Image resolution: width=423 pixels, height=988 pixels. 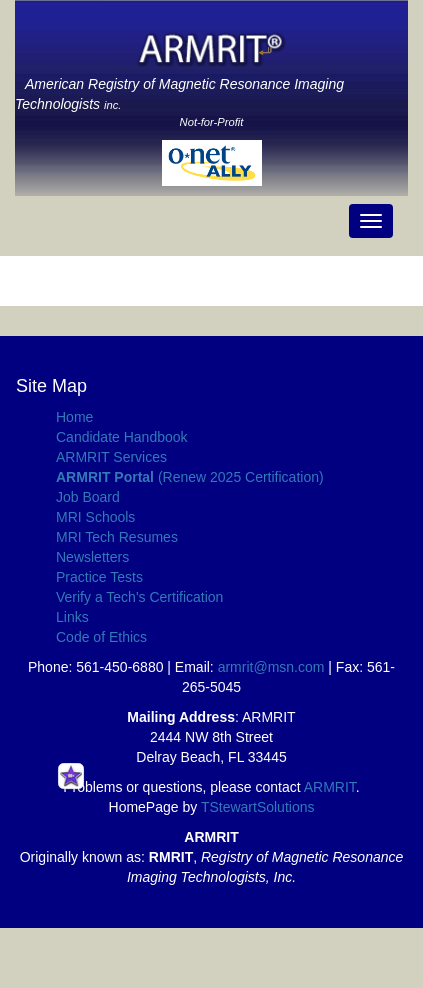 What do you see at coordinates (265, 51) in the screenshot?
I see `reply to all recipients of an email` at bounding box center [265, 51].